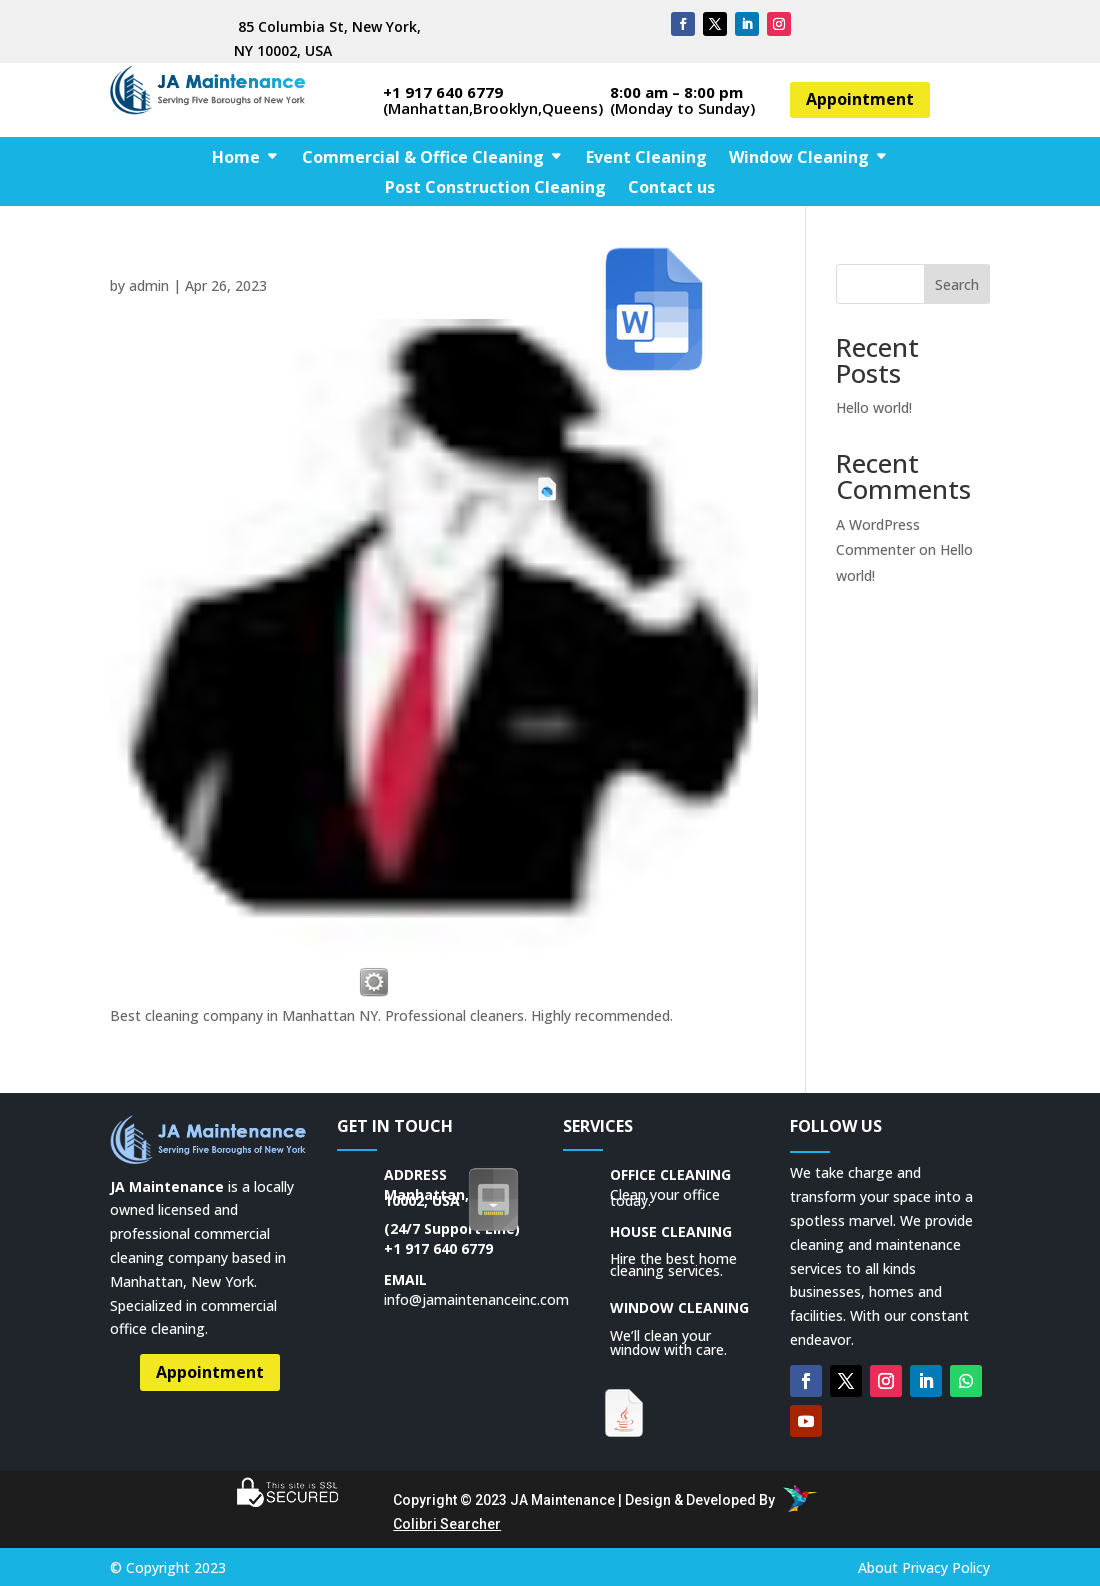 The image size is (1100, 1586). Describe the element at coordinates (654, 309) in the screenshot. I see `open a microsoft word document` at that location.